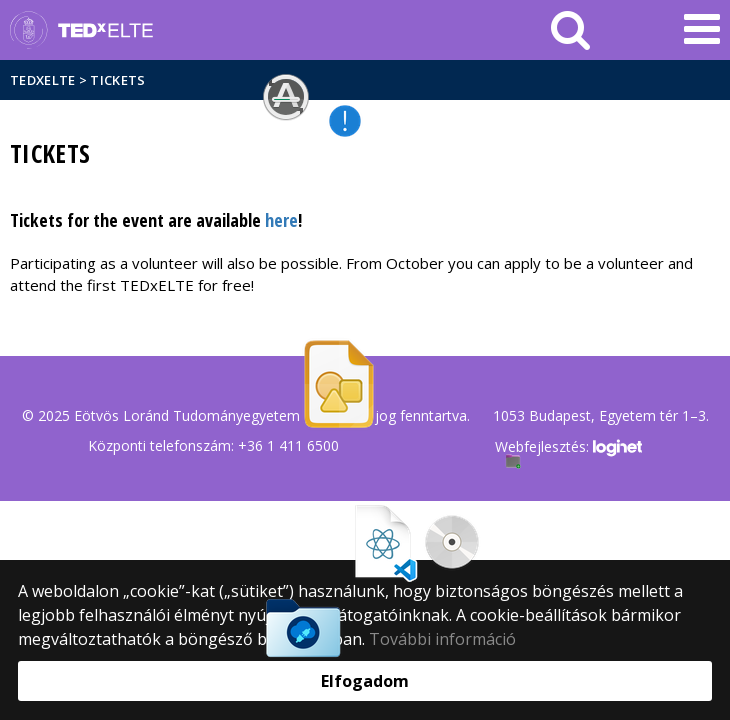 Image resolution: width=730 pixels, height=720 pixels. I want to click on open the software update manager, so click(286, 97).